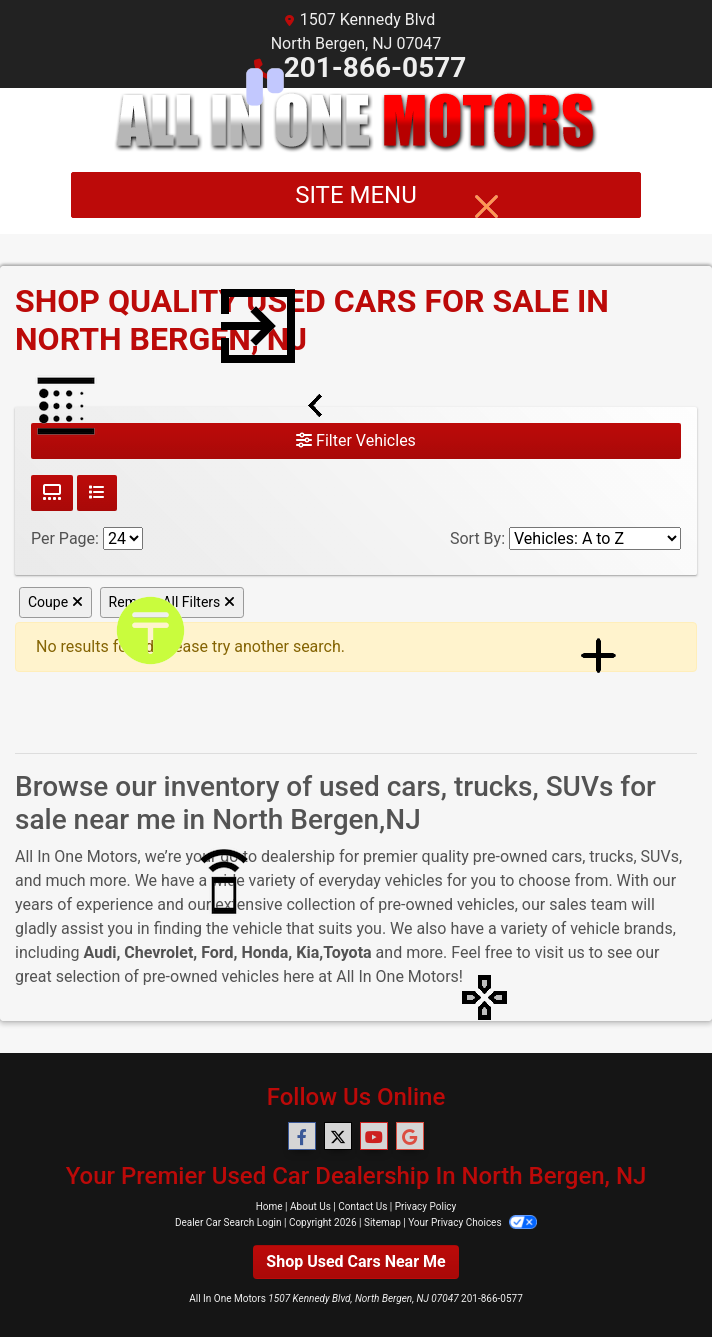 The width and height of the screenshot is (712, 1337). I want to click on go back to the previous screen, so click(315, 405).